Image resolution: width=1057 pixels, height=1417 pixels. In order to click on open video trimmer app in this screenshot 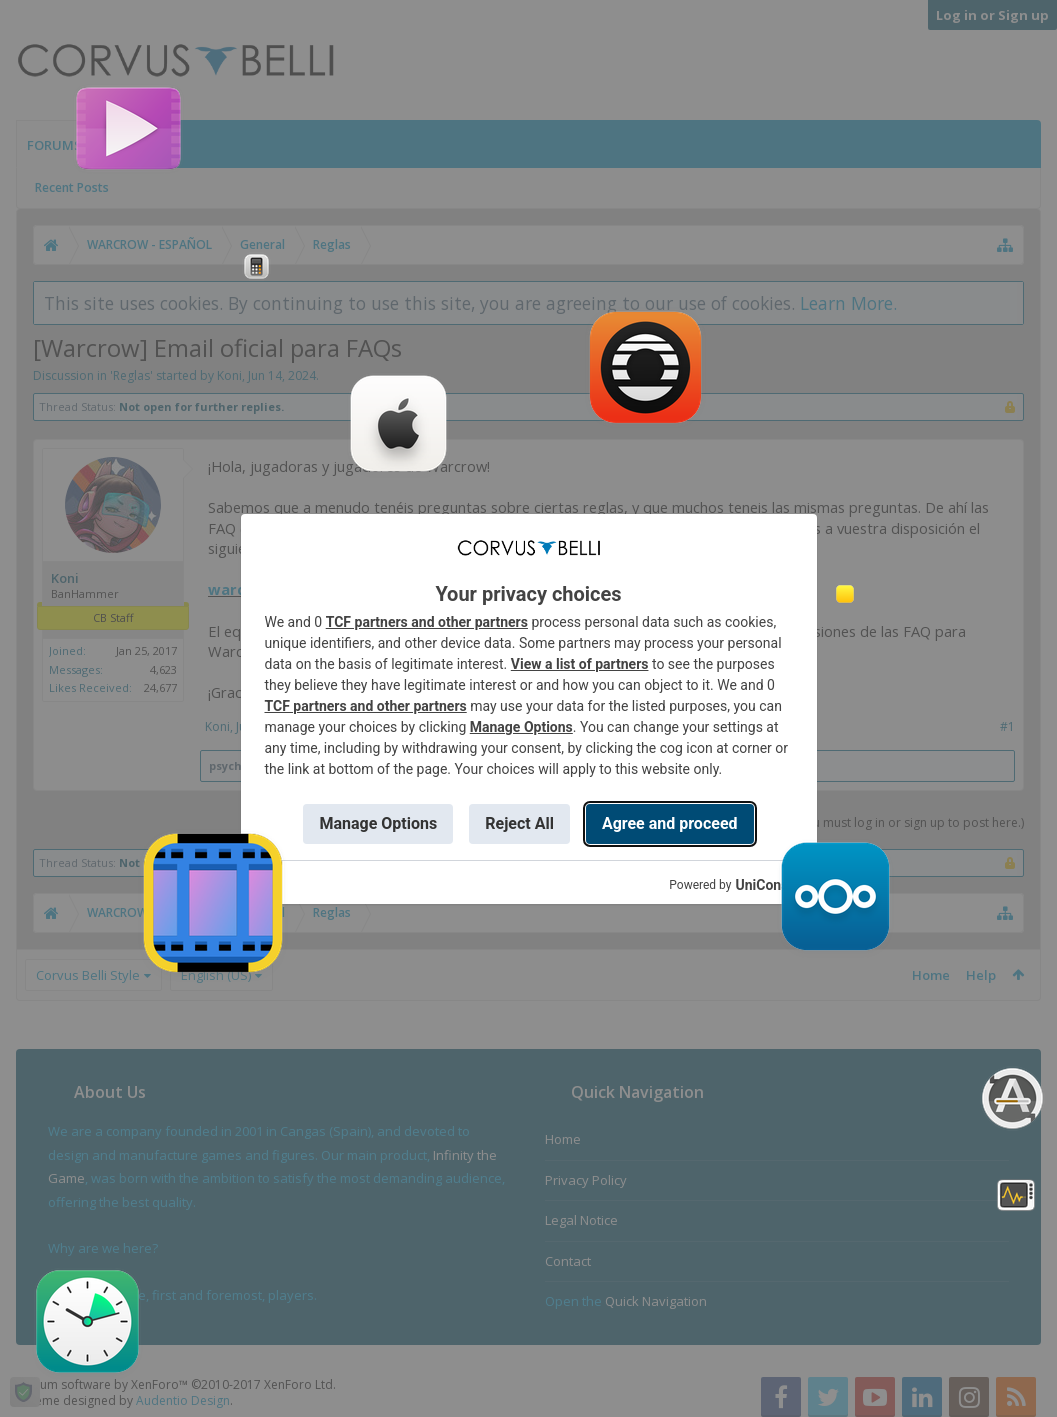, I will do `click(213, 903)`.